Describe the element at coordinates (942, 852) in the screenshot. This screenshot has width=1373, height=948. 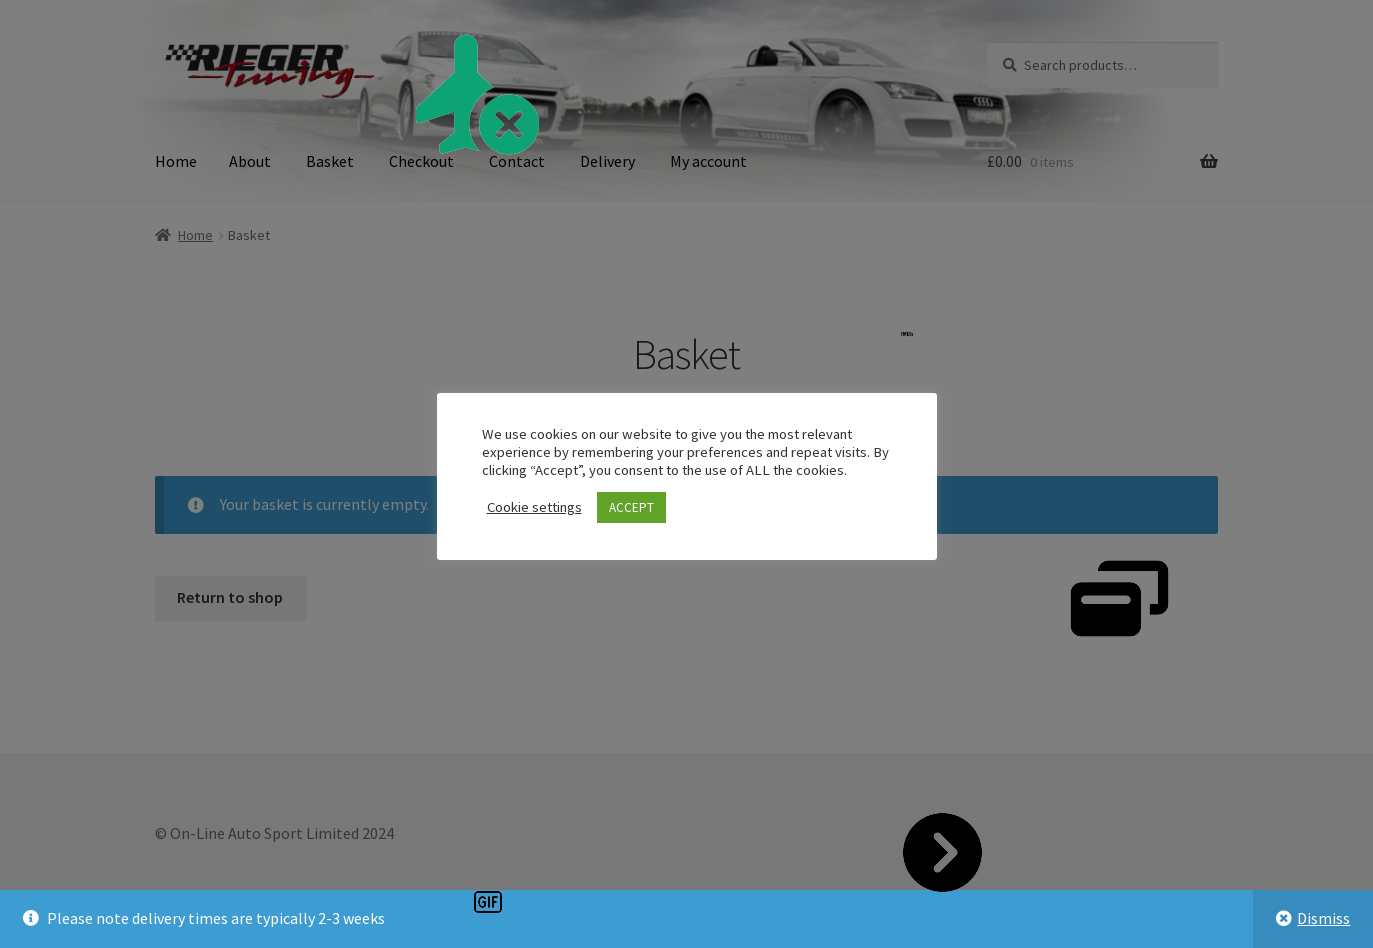
I see `go to next item or step` at that location.